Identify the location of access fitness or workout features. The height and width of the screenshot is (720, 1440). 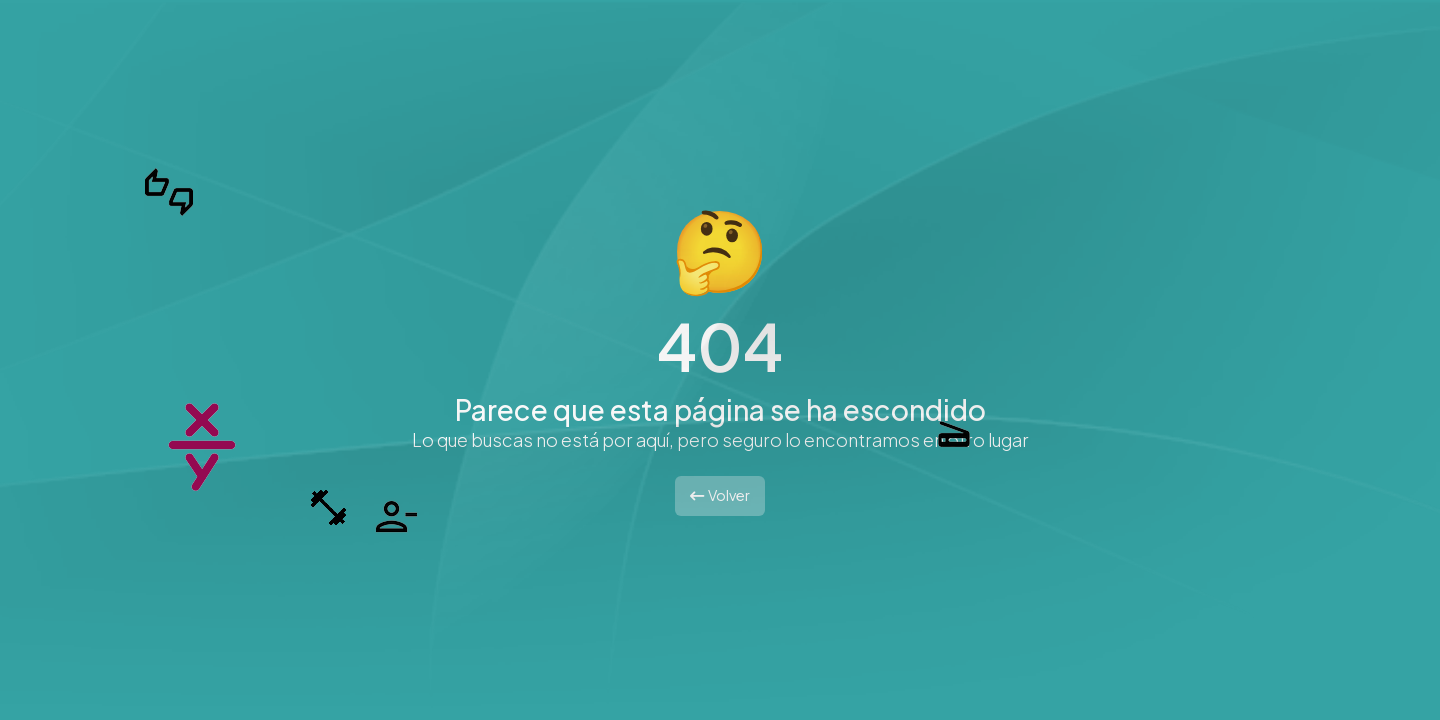
(328, 507).